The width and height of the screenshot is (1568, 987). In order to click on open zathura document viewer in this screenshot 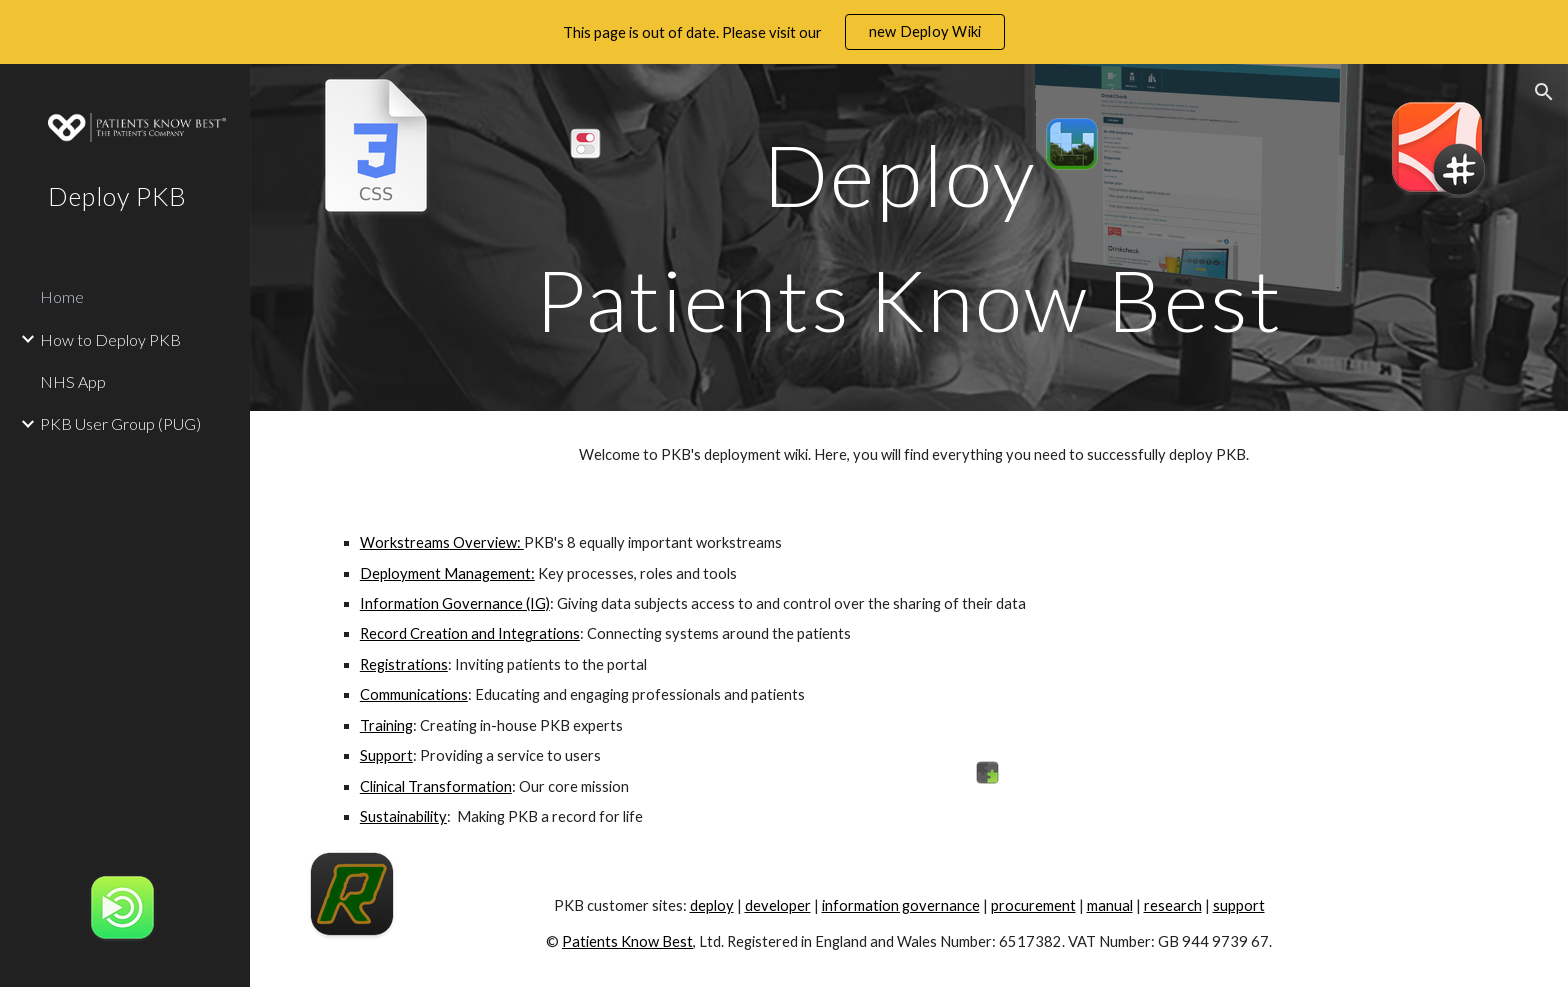, I will do `click(1437, 147)`.